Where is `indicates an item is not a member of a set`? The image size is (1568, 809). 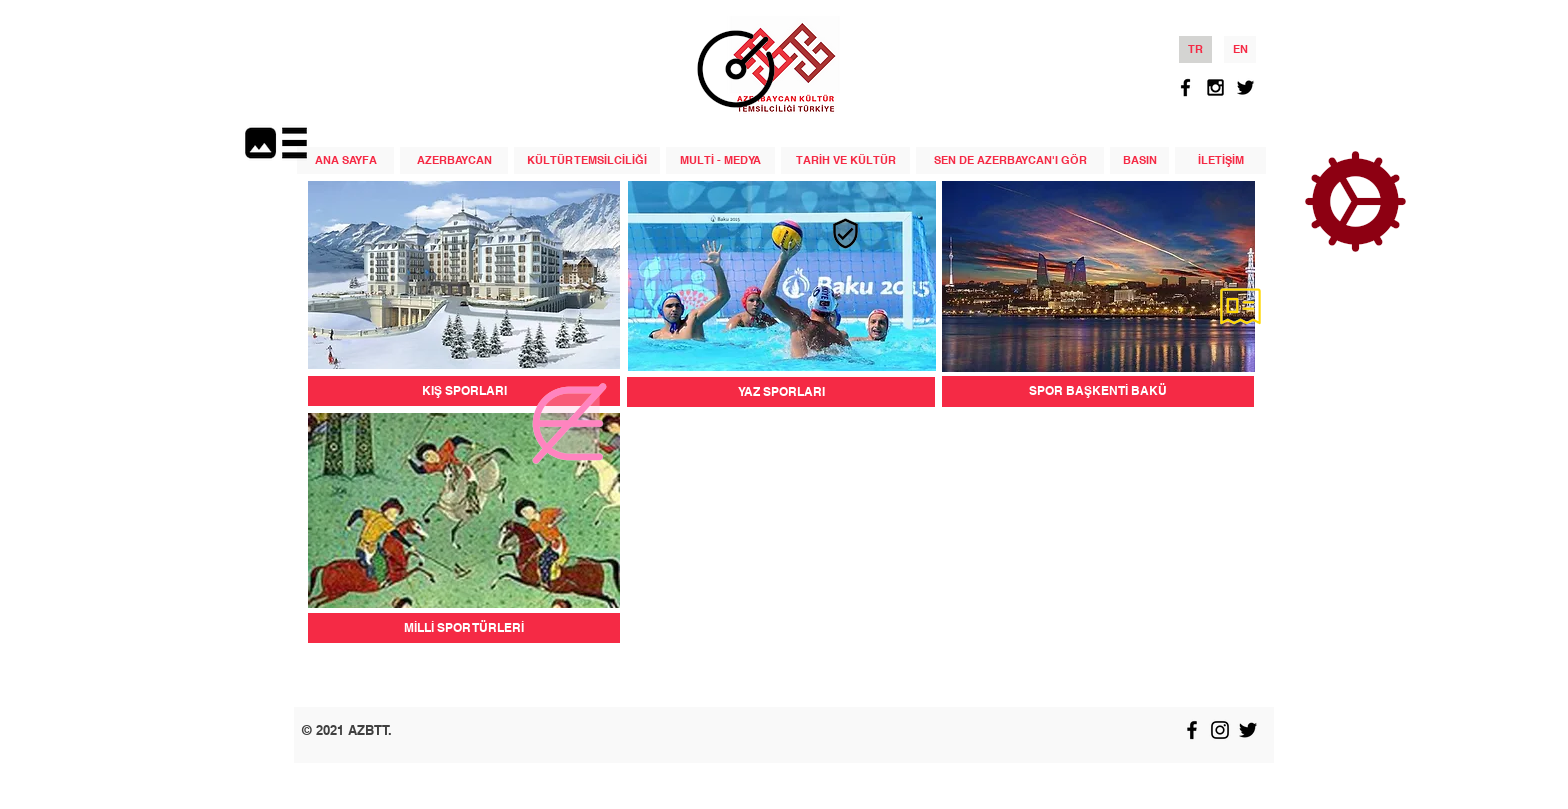
indicates an item is not a member of a set is located at coordinates (569, 423).